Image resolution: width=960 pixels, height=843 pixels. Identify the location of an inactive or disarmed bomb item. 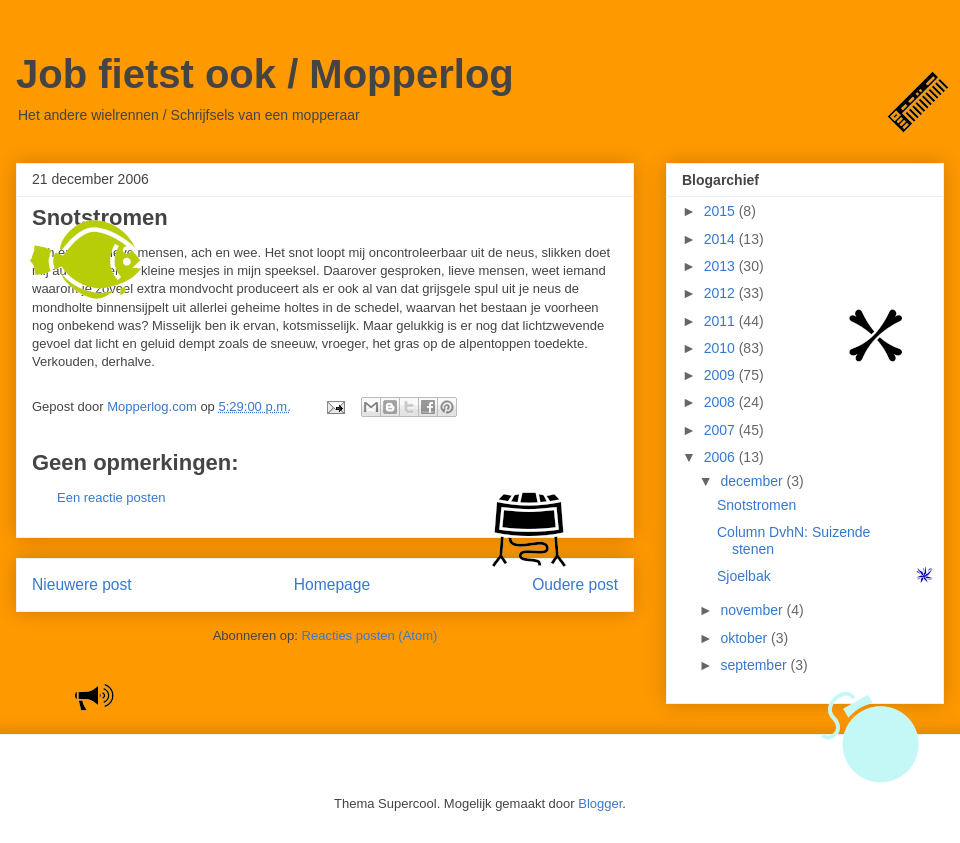
(870, 736).